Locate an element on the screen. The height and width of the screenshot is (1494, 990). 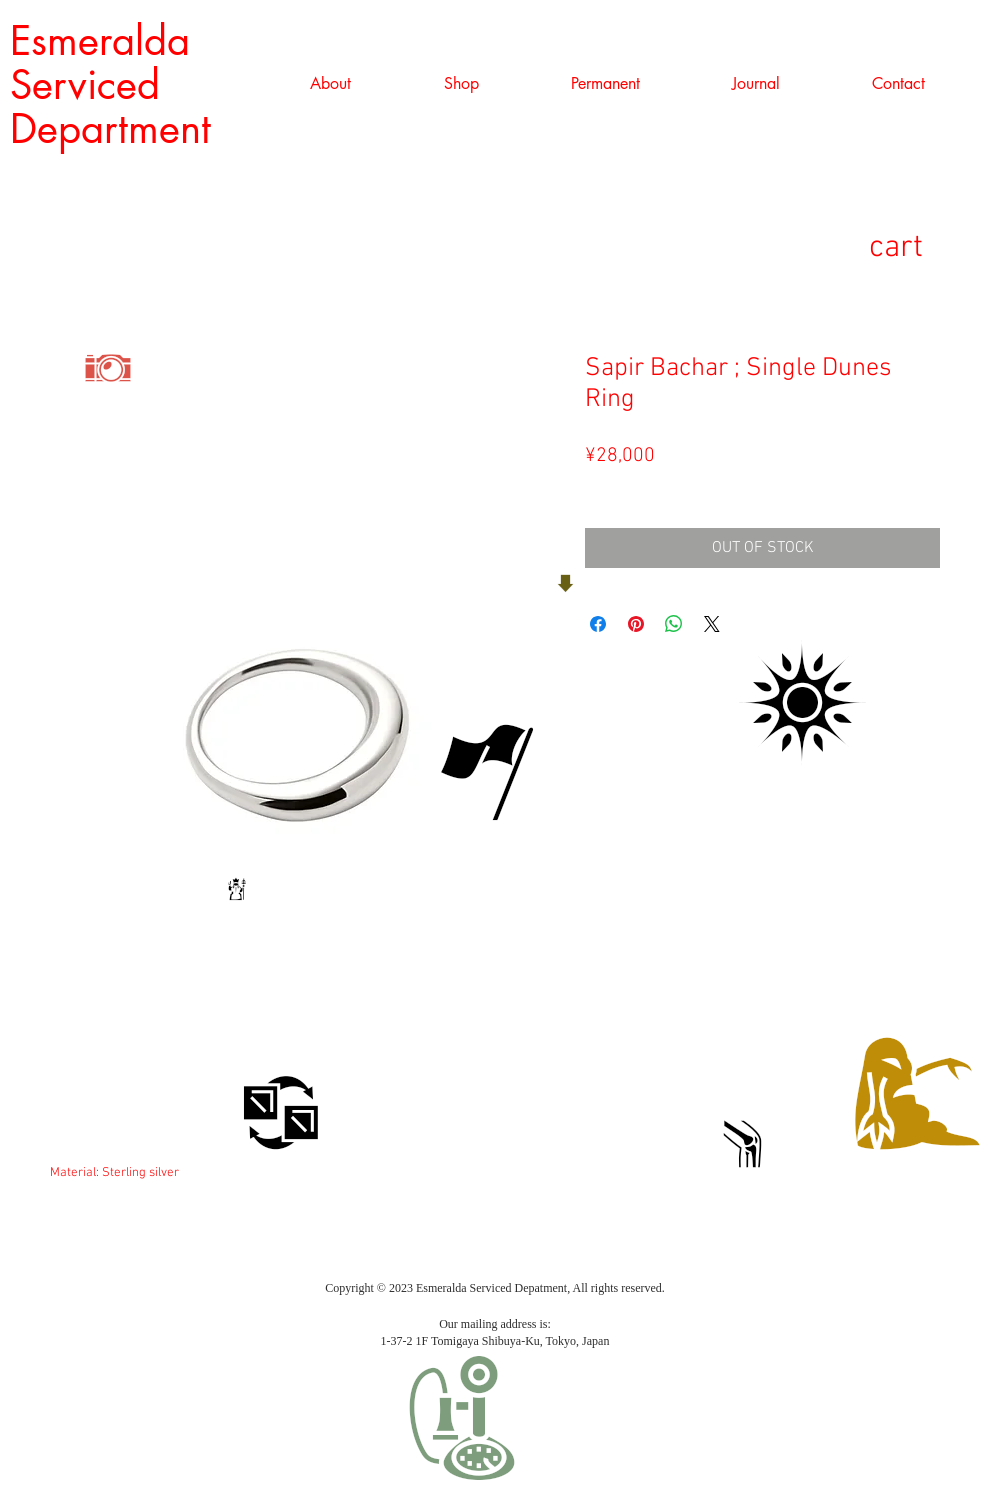
slug creature enemy in a game interface is located at coordinates (917, 1093).